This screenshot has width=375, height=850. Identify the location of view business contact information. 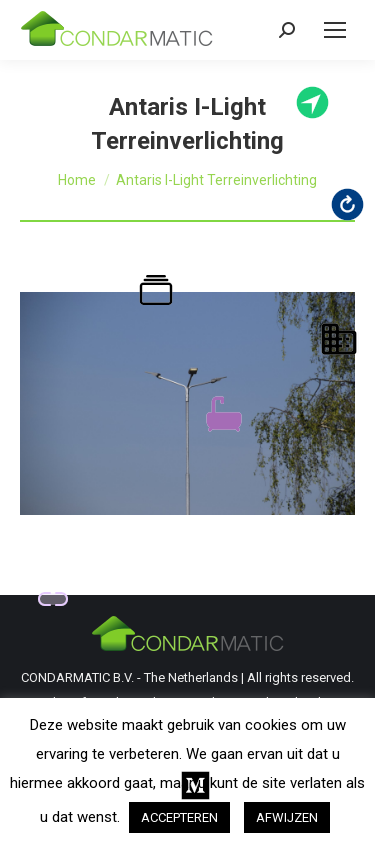
(339, 339).